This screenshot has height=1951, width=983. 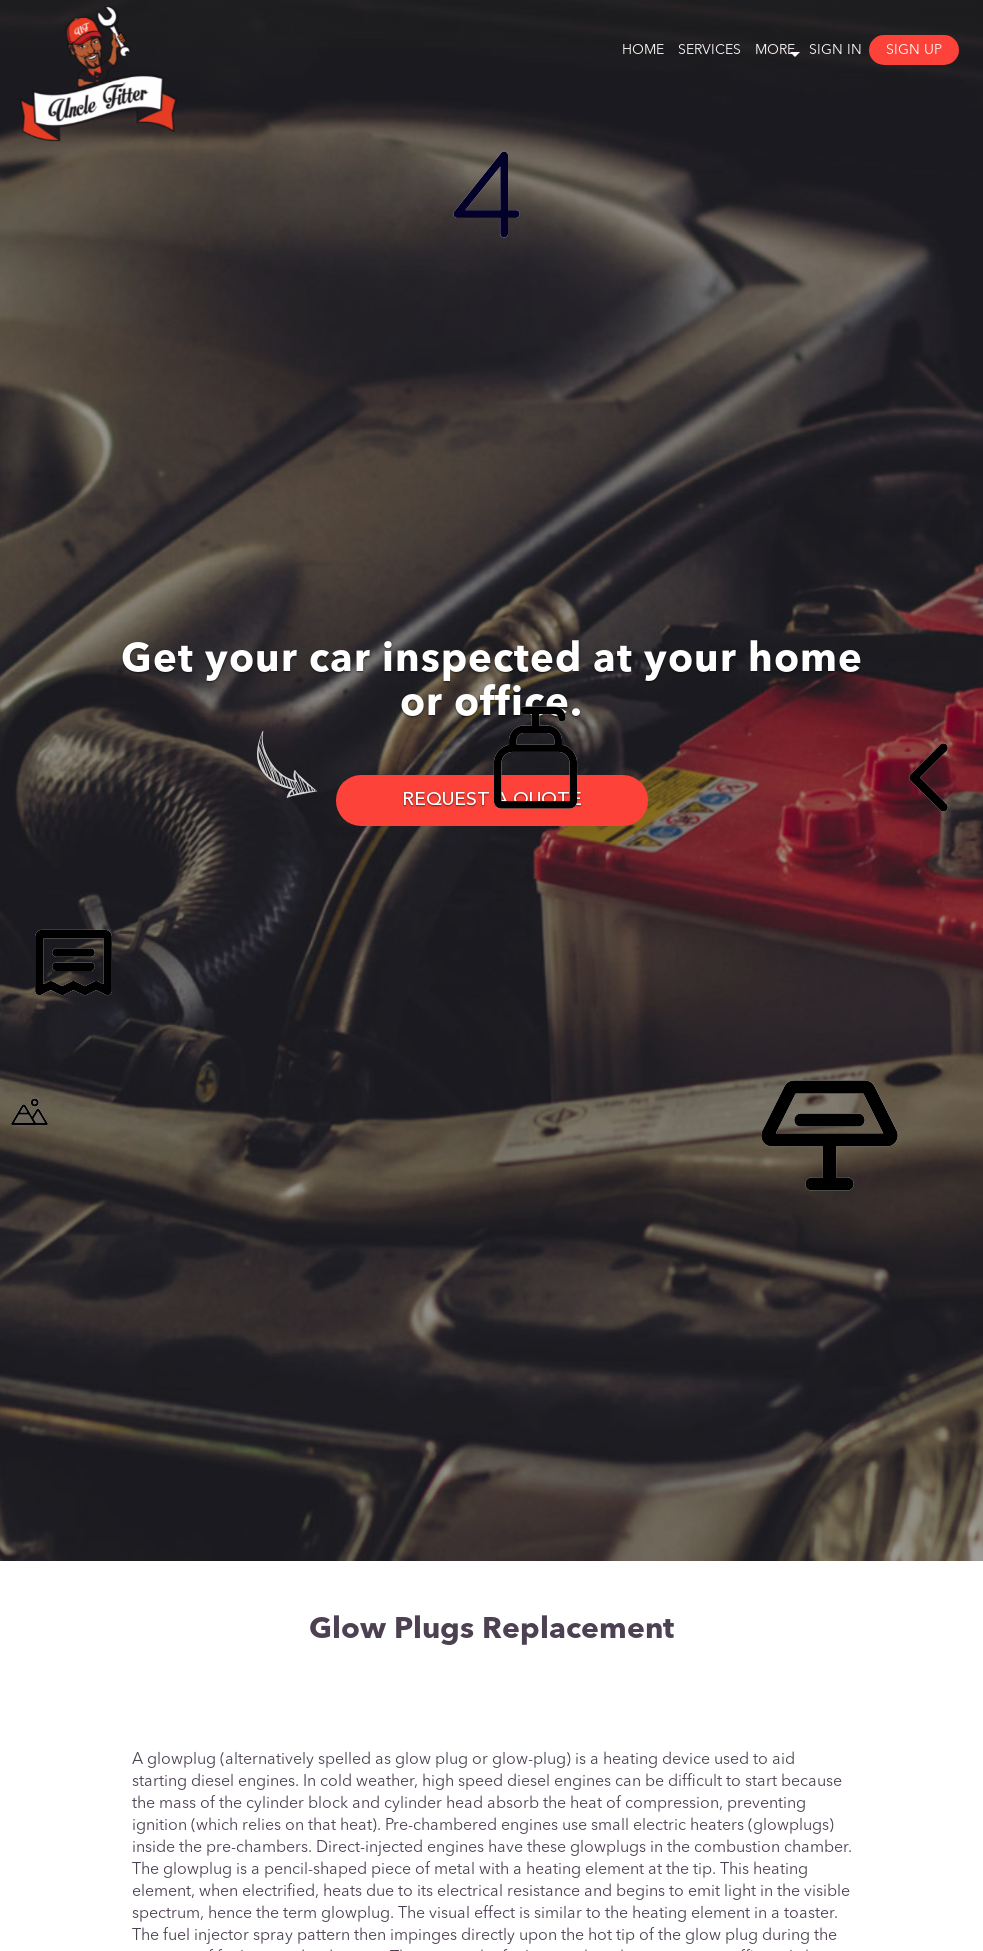 What do you see at coordinates (29, 1113) in the screenshot?
I see `view photos or image gallery` at bounding box center [29, 1113].